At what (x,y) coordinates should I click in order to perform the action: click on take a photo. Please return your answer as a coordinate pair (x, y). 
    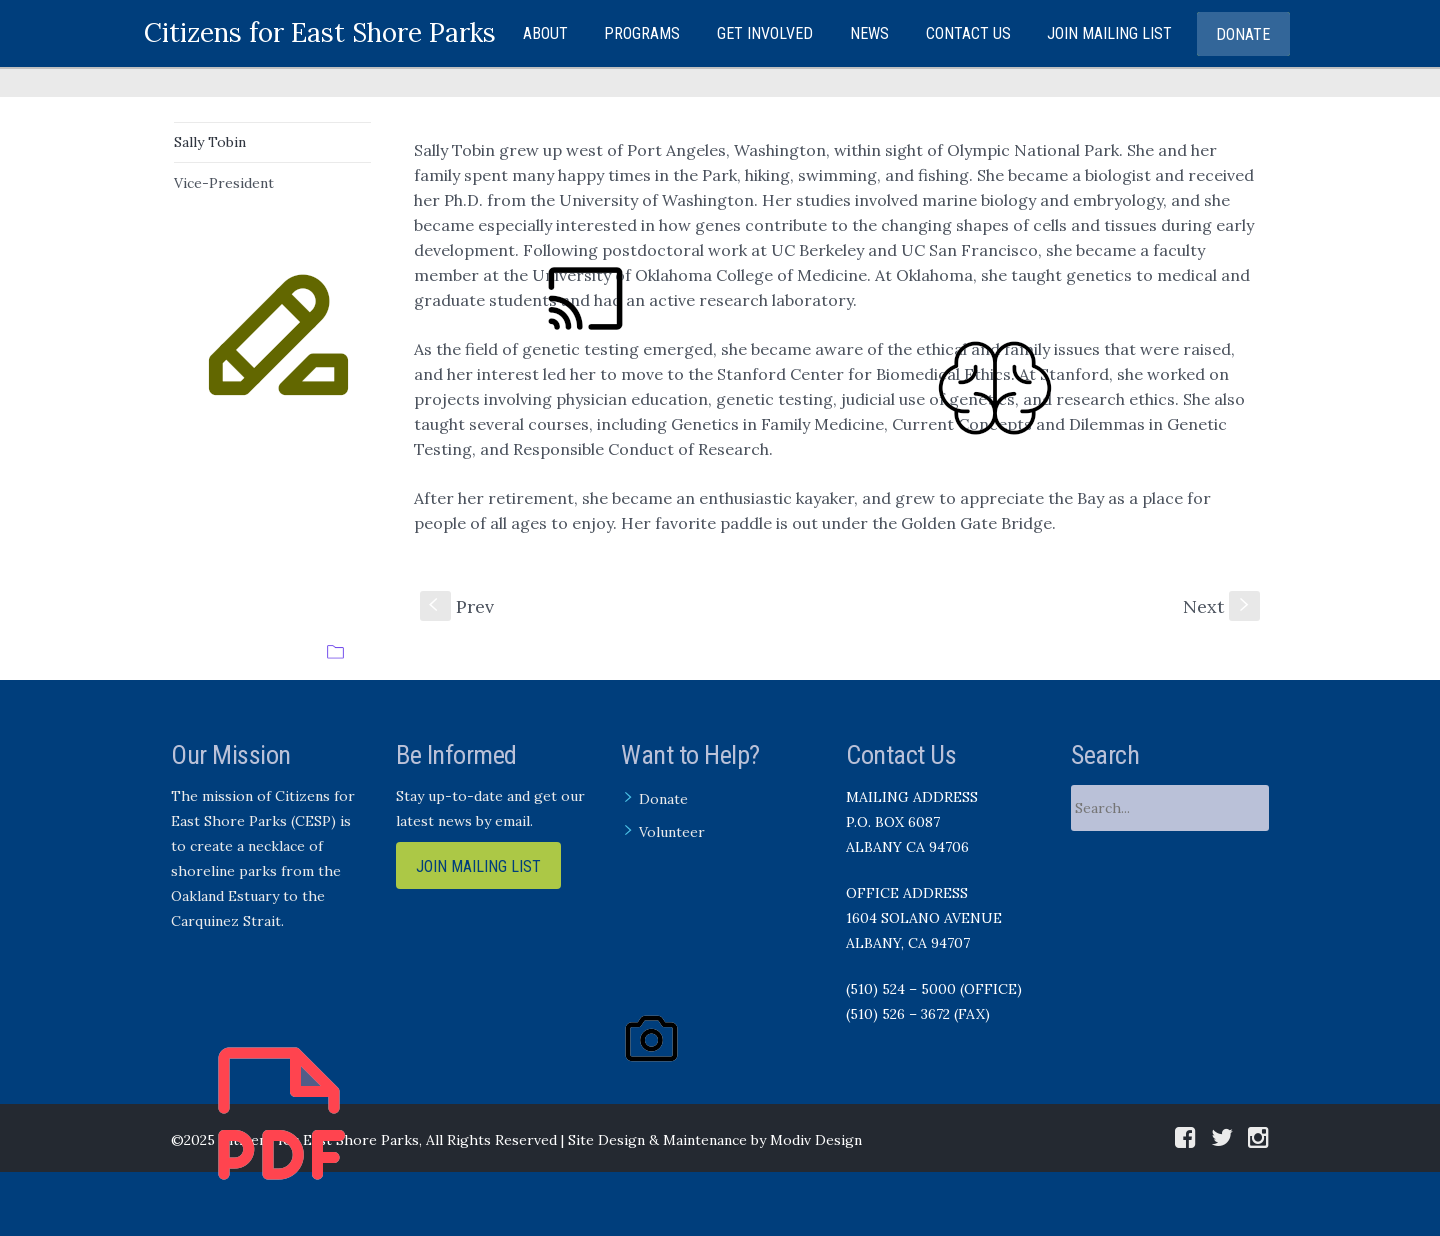
    Looking at the image, I should click on (651, 1038).